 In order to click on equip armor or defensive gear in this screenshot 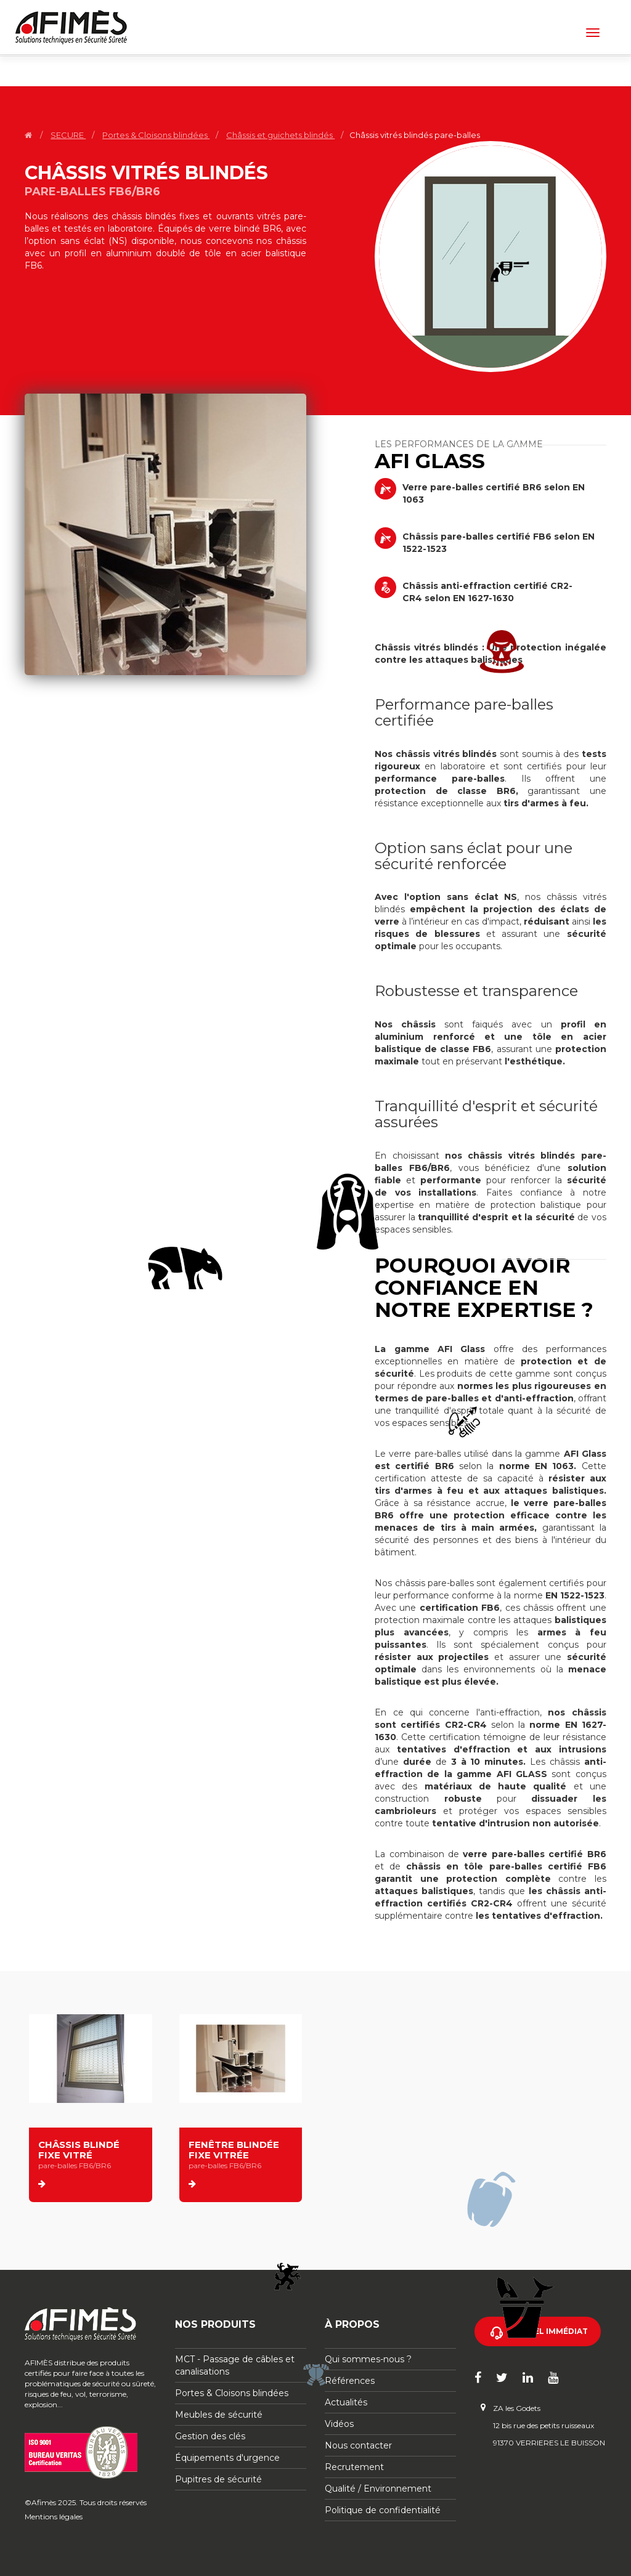, I will do `click(316, 2374)`.